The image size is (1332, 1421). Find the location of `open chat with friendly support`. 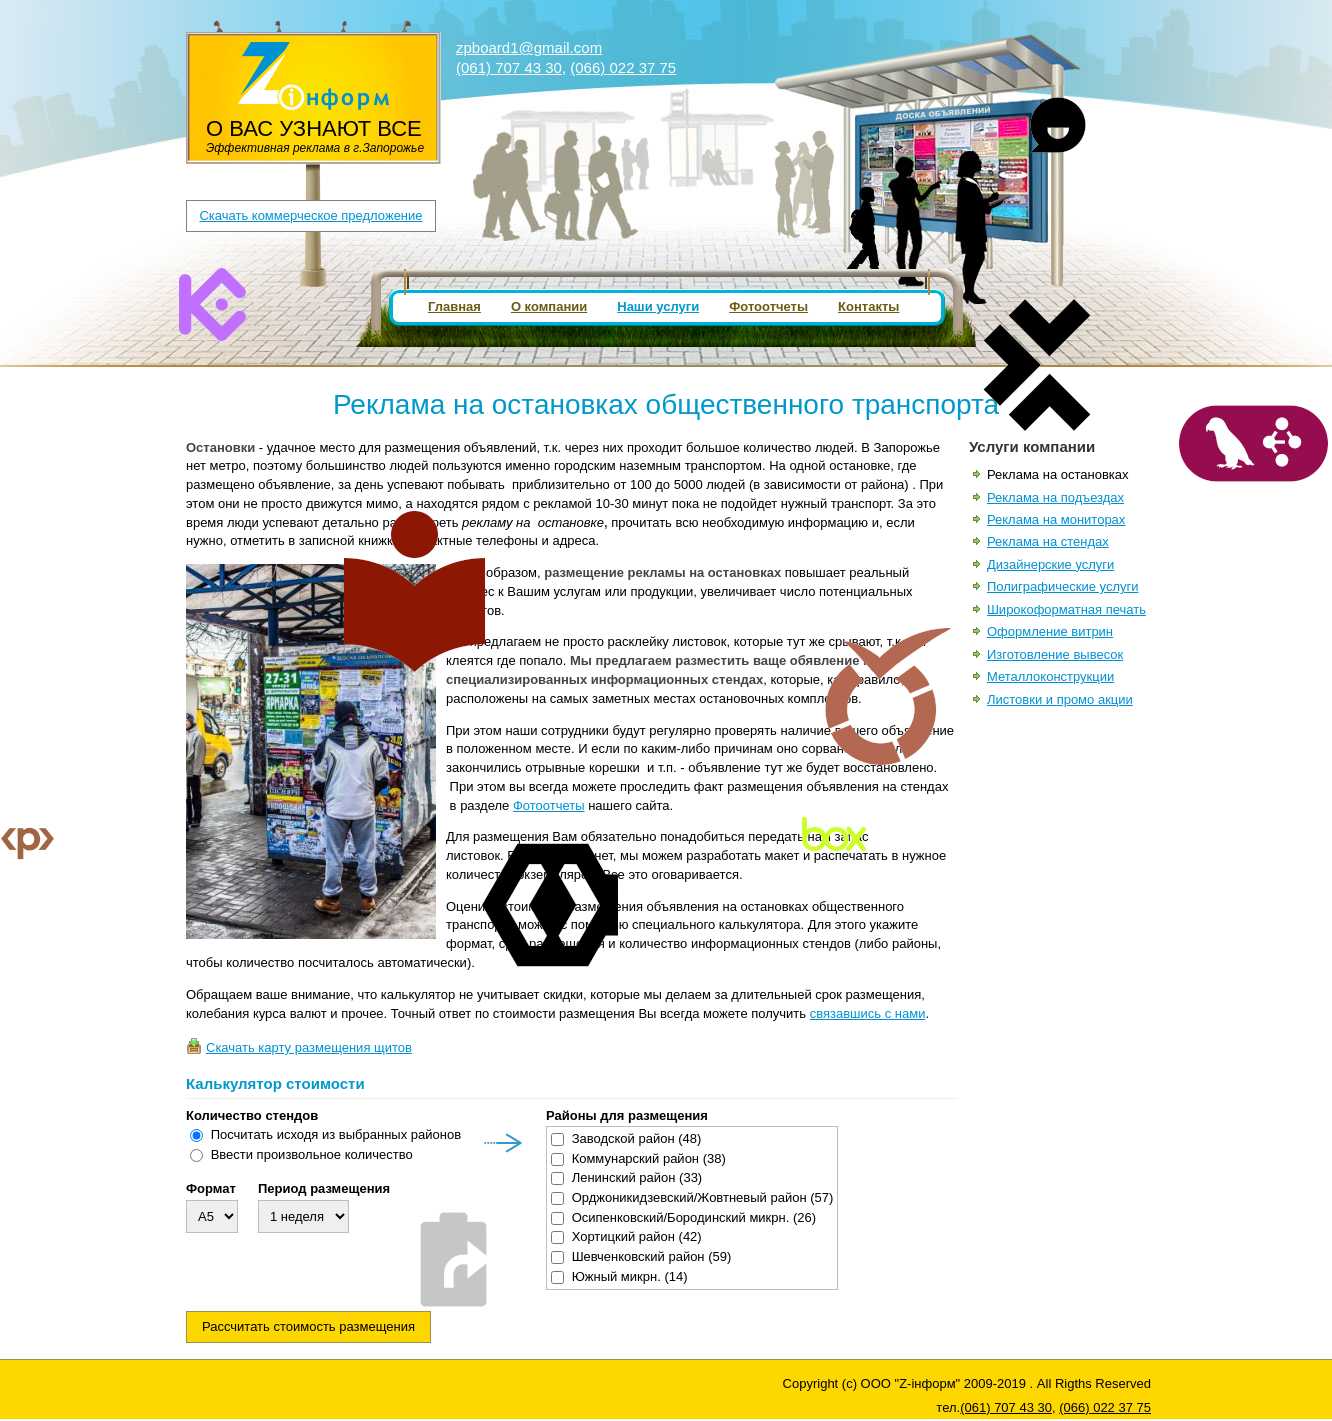

open chat with friendly support is located at coordinates (1058, 125).